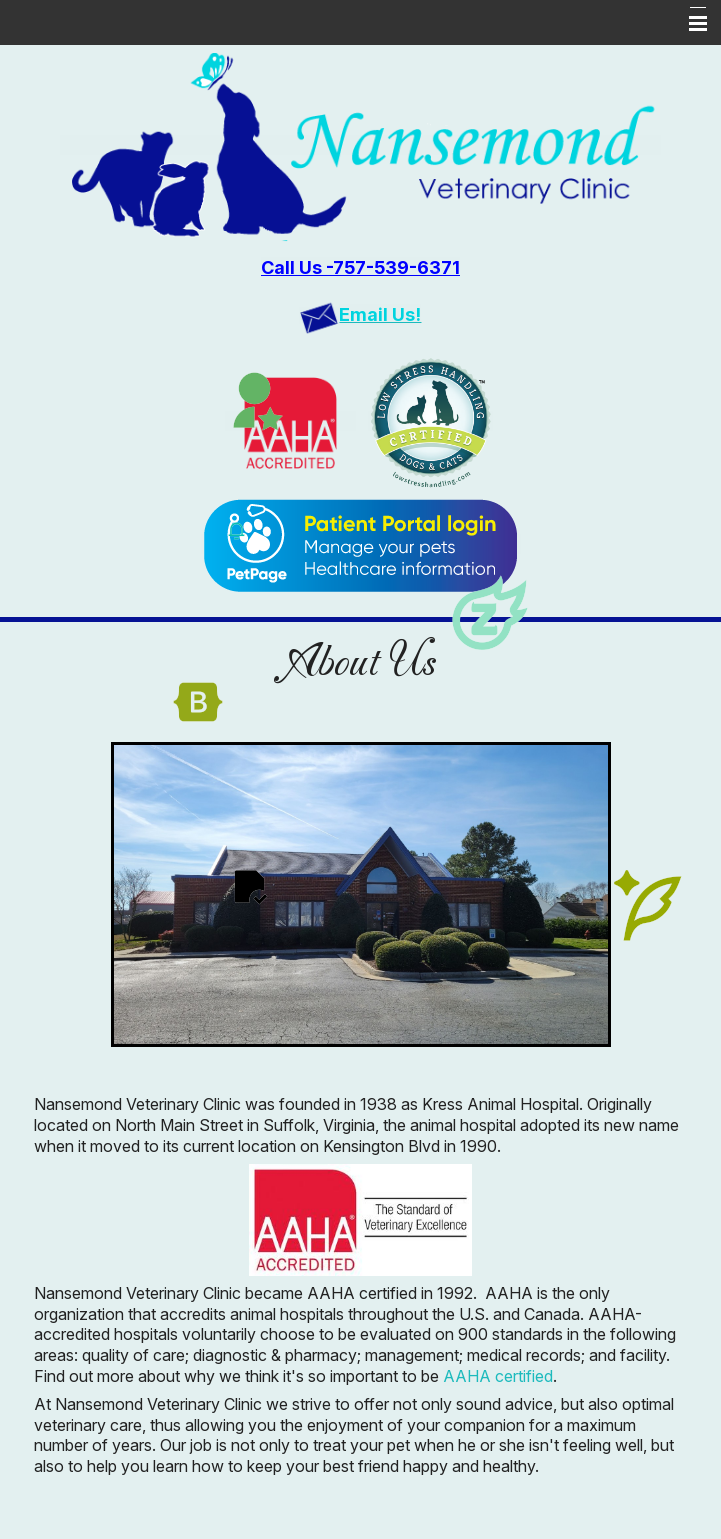 The width and height of the screenshot is (721, 1539). What do you see at coordinates (198, 702) in the screenshot?
I see `bootstrap framework logo` at bounding box center [198, 702].